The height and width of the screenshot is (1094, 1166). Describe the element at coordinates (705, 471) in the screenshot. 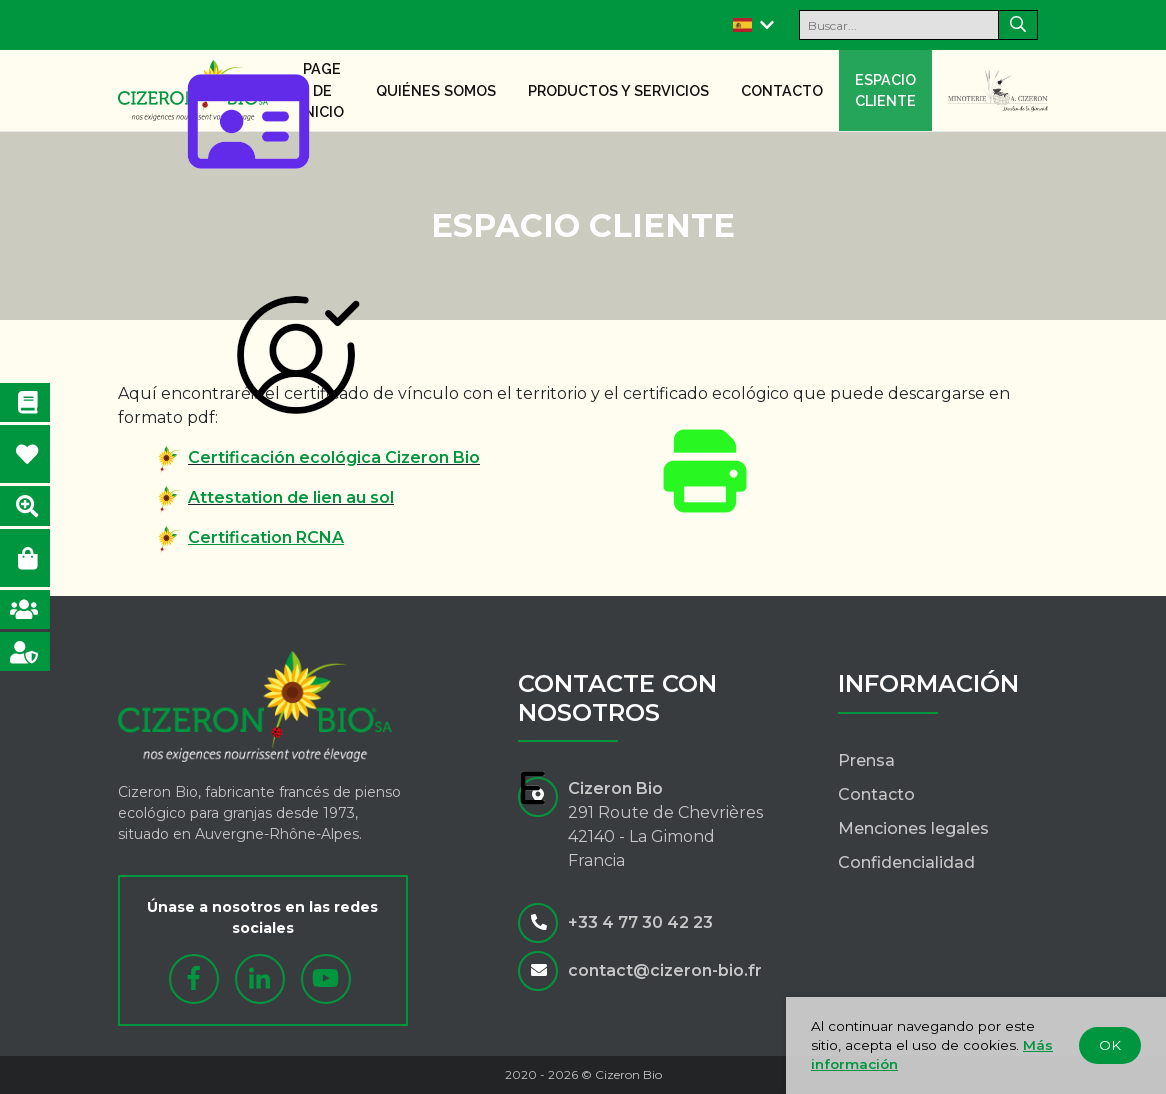

I see `print this document` at that location.